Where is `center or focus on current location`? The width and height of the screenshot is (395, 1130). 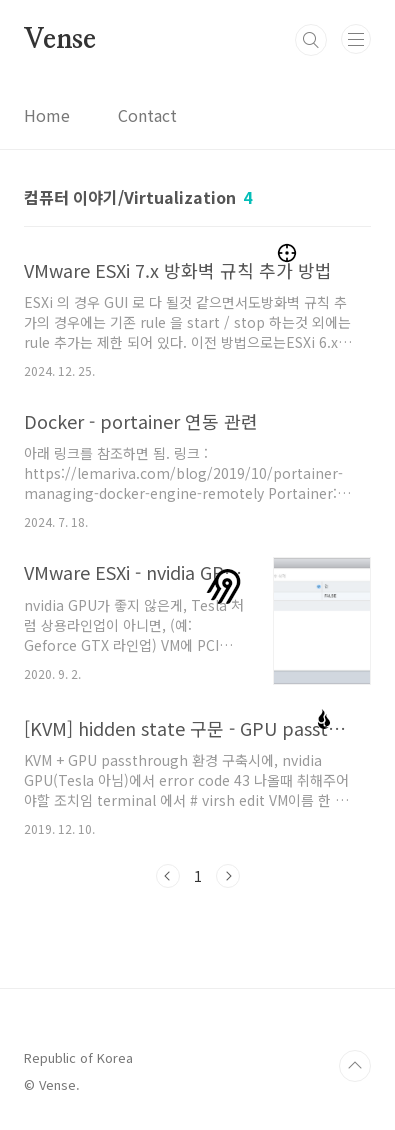 center or focus on current location is located at coordinates (287, 253).